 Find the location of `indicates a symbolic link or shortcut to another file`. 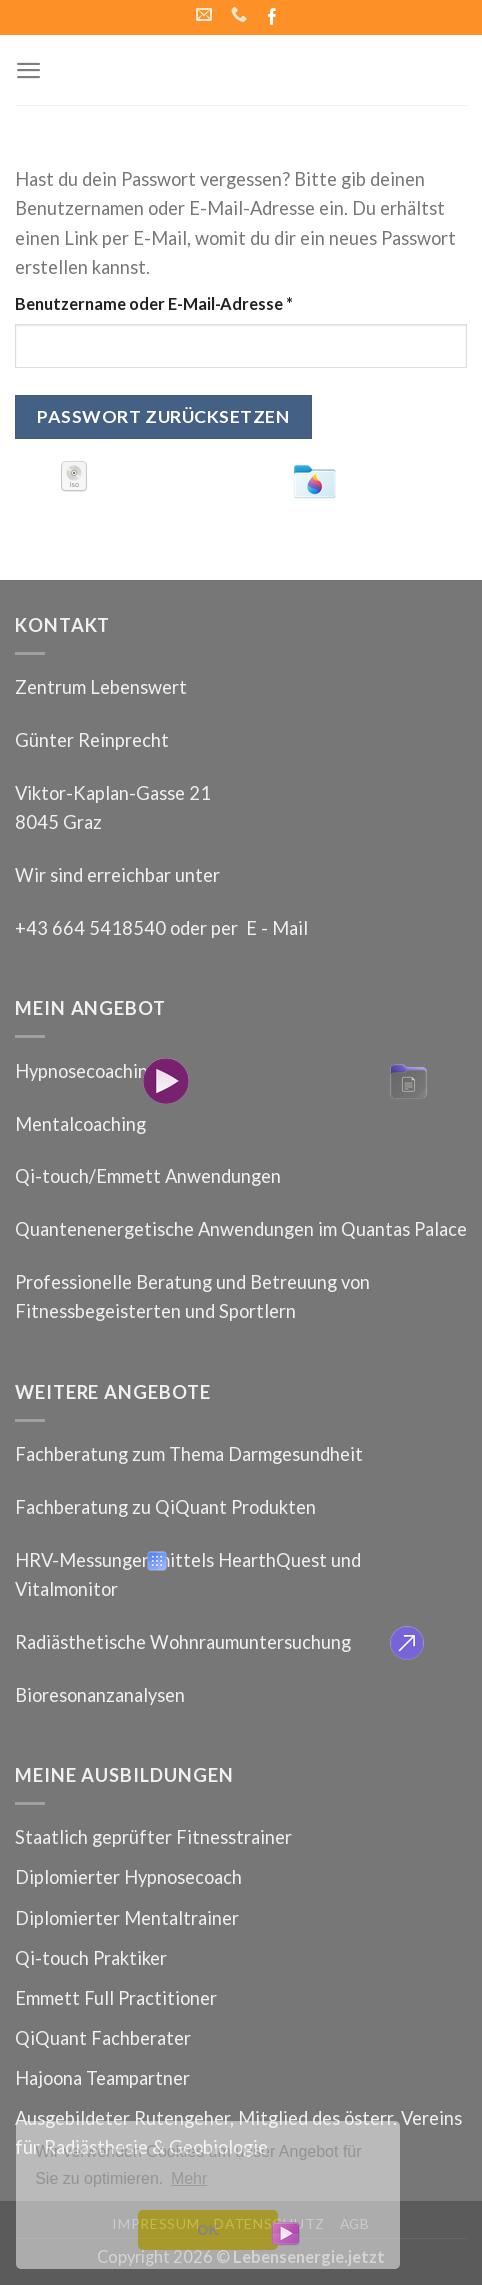

indicates a symbolic link or shortcut to another file is located at coordinates (407, 1643).